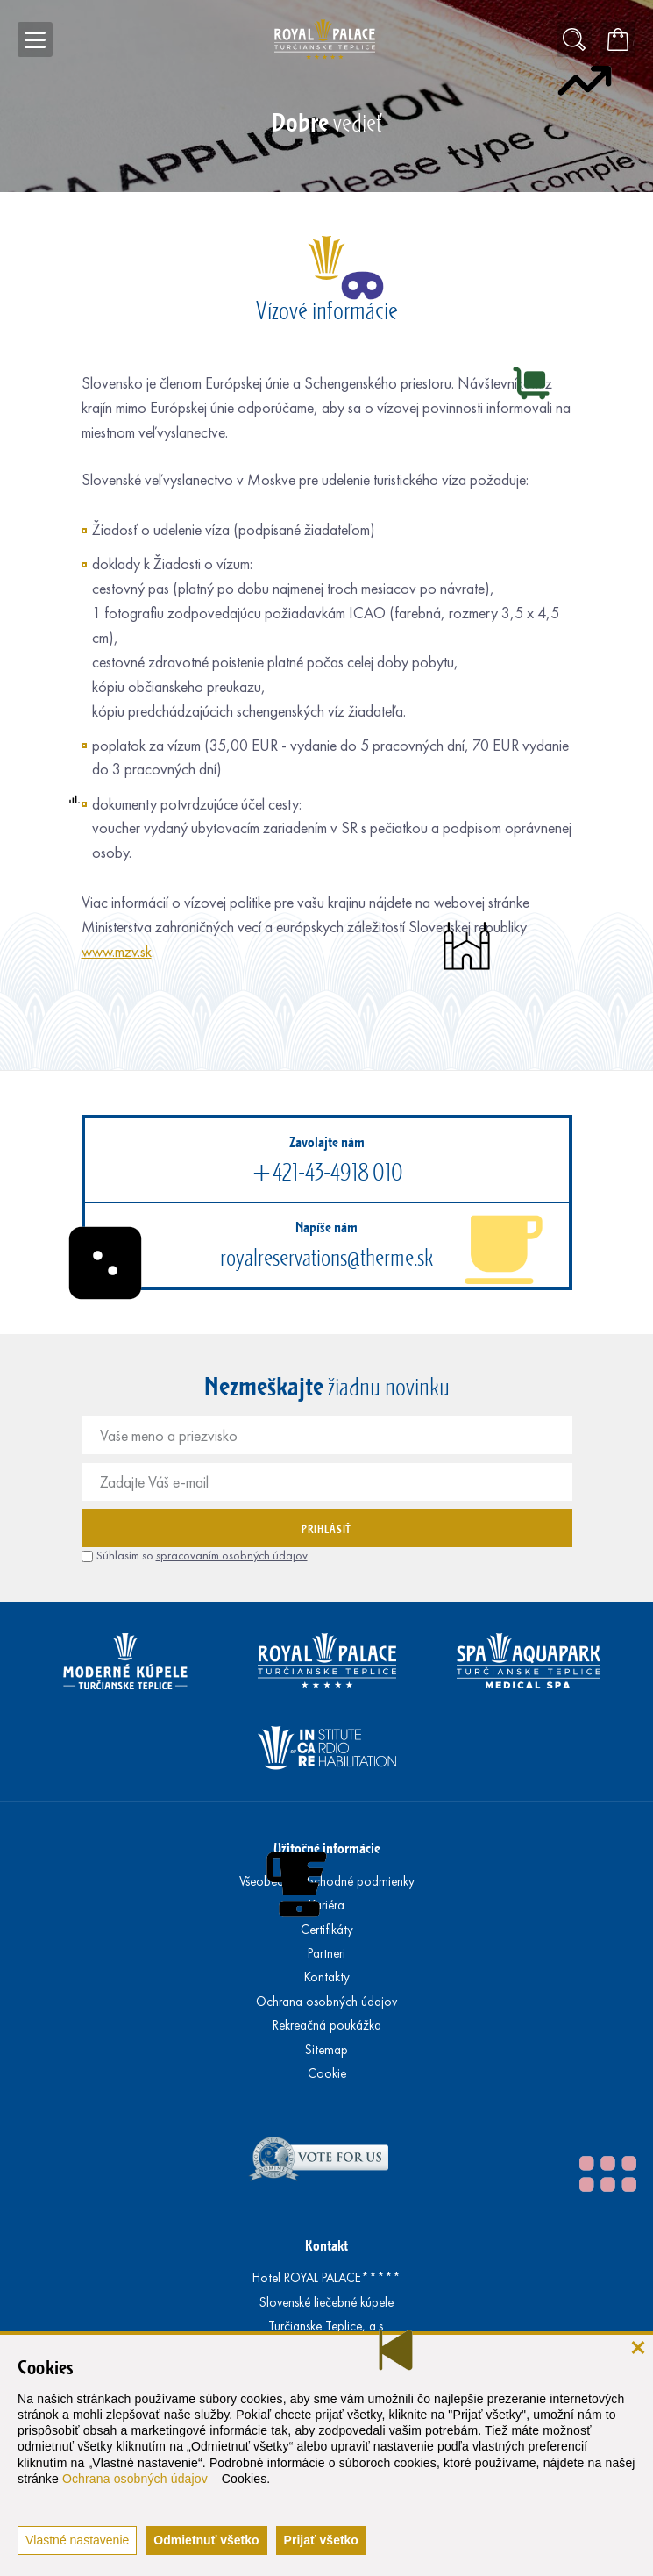  What do you see at coordinates (362, 285) in the screenshot?
I see `enable incognito or private browsing mode` at bounding box center [362, 285].